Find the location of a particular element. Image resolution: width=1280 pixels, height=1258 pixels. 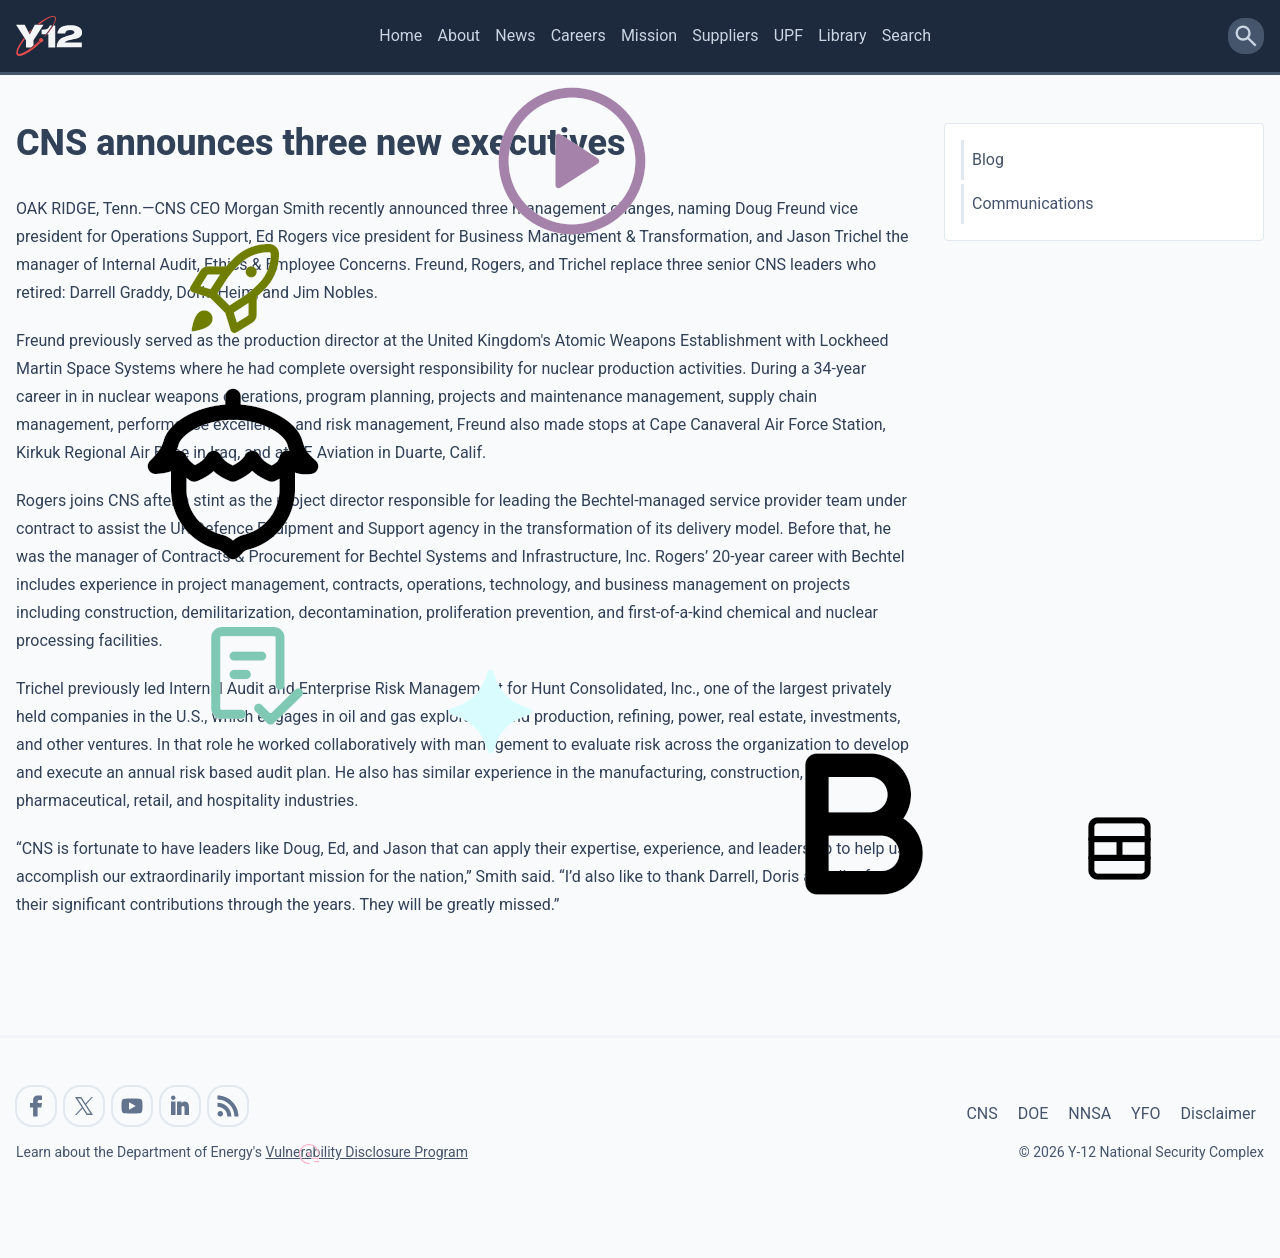

play media or video content is located at coordinates (572, 161).